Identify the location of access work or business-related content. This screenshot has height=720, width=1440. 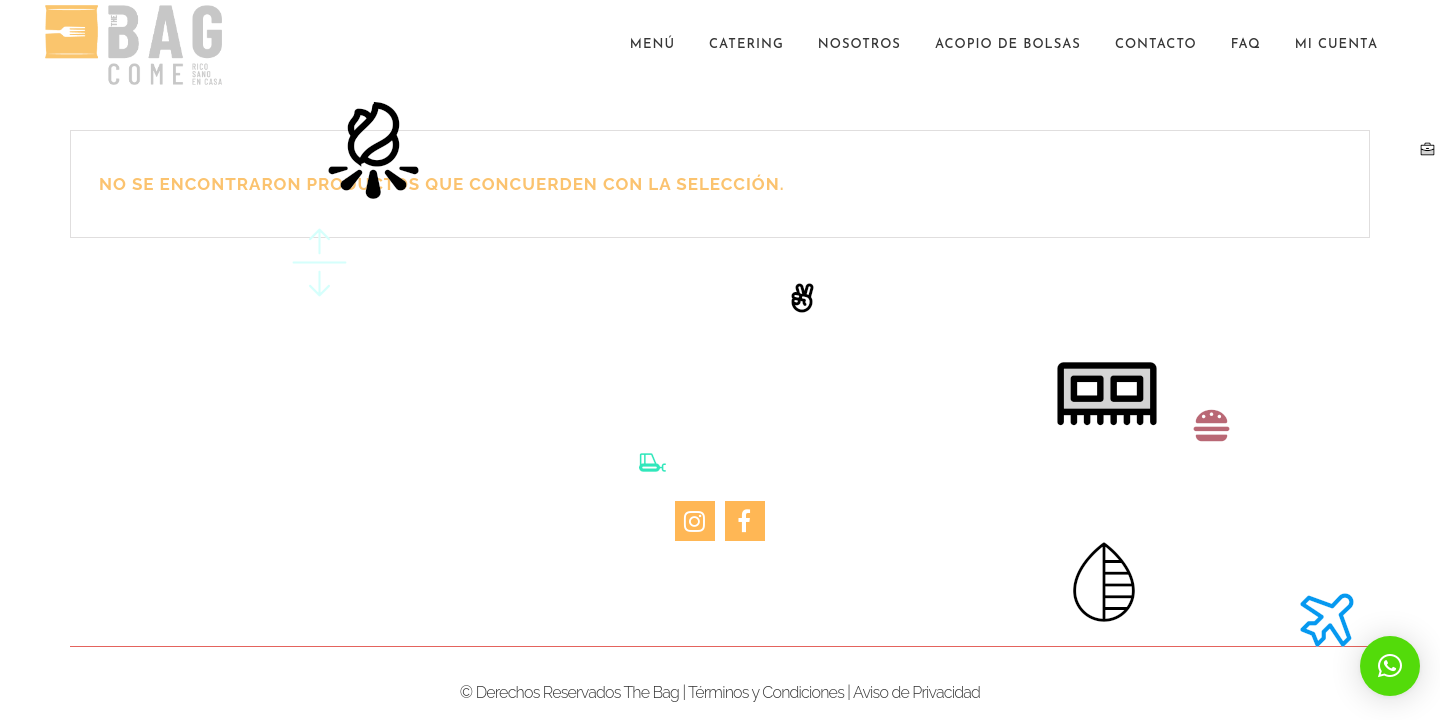
(1427, 149).